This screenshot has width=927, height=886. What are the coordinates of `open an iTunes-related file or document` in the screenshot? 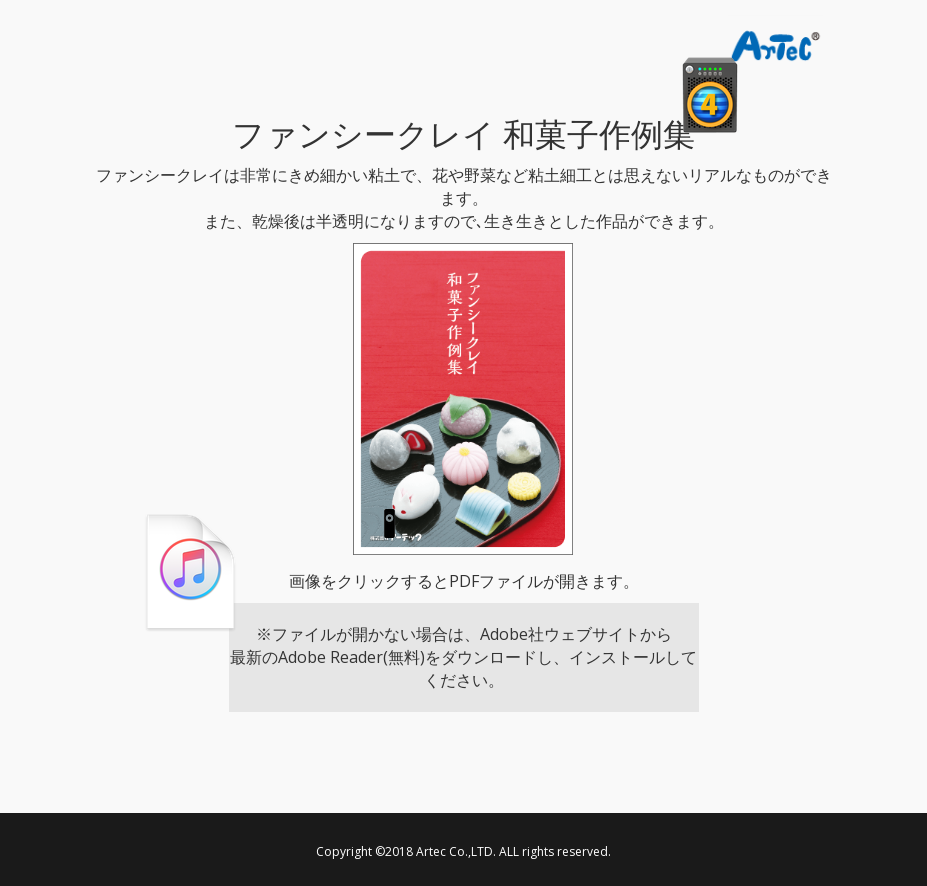 It's located at (190, 574).